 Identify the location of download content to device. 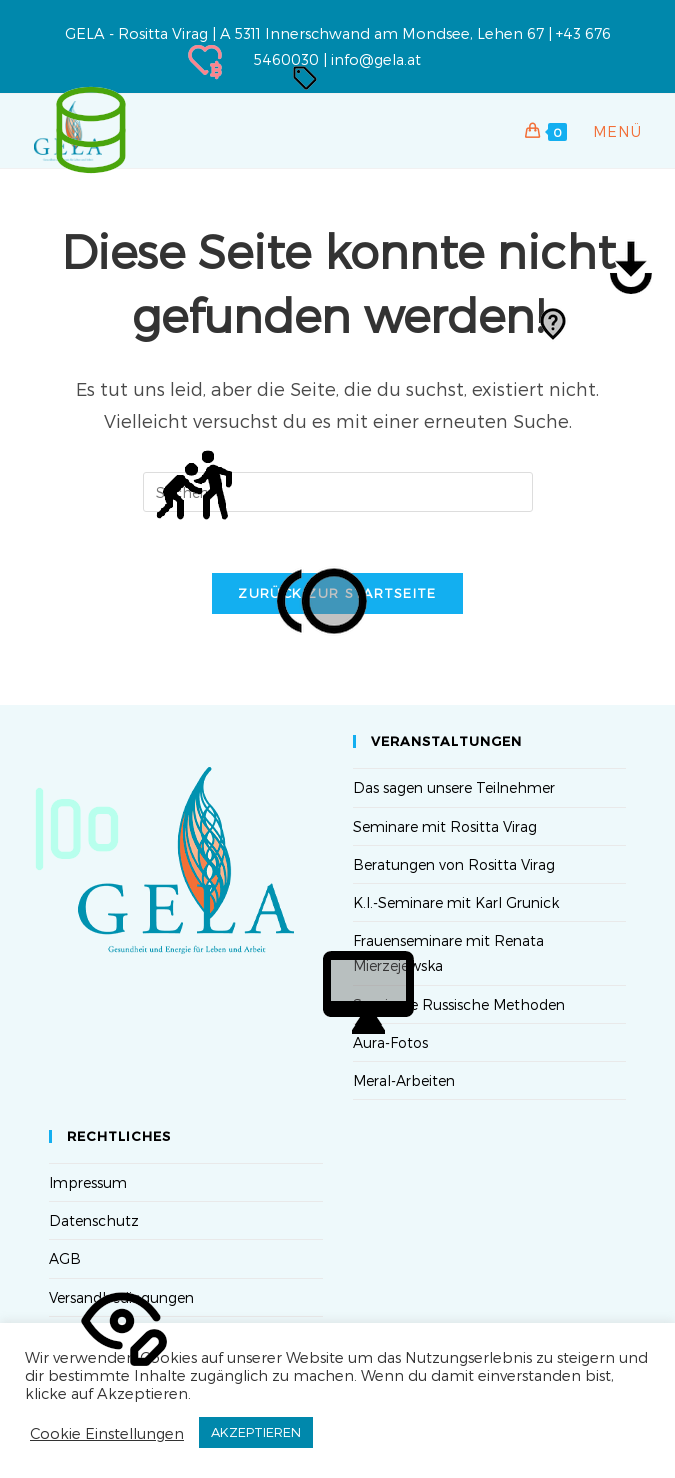
(631, 266).